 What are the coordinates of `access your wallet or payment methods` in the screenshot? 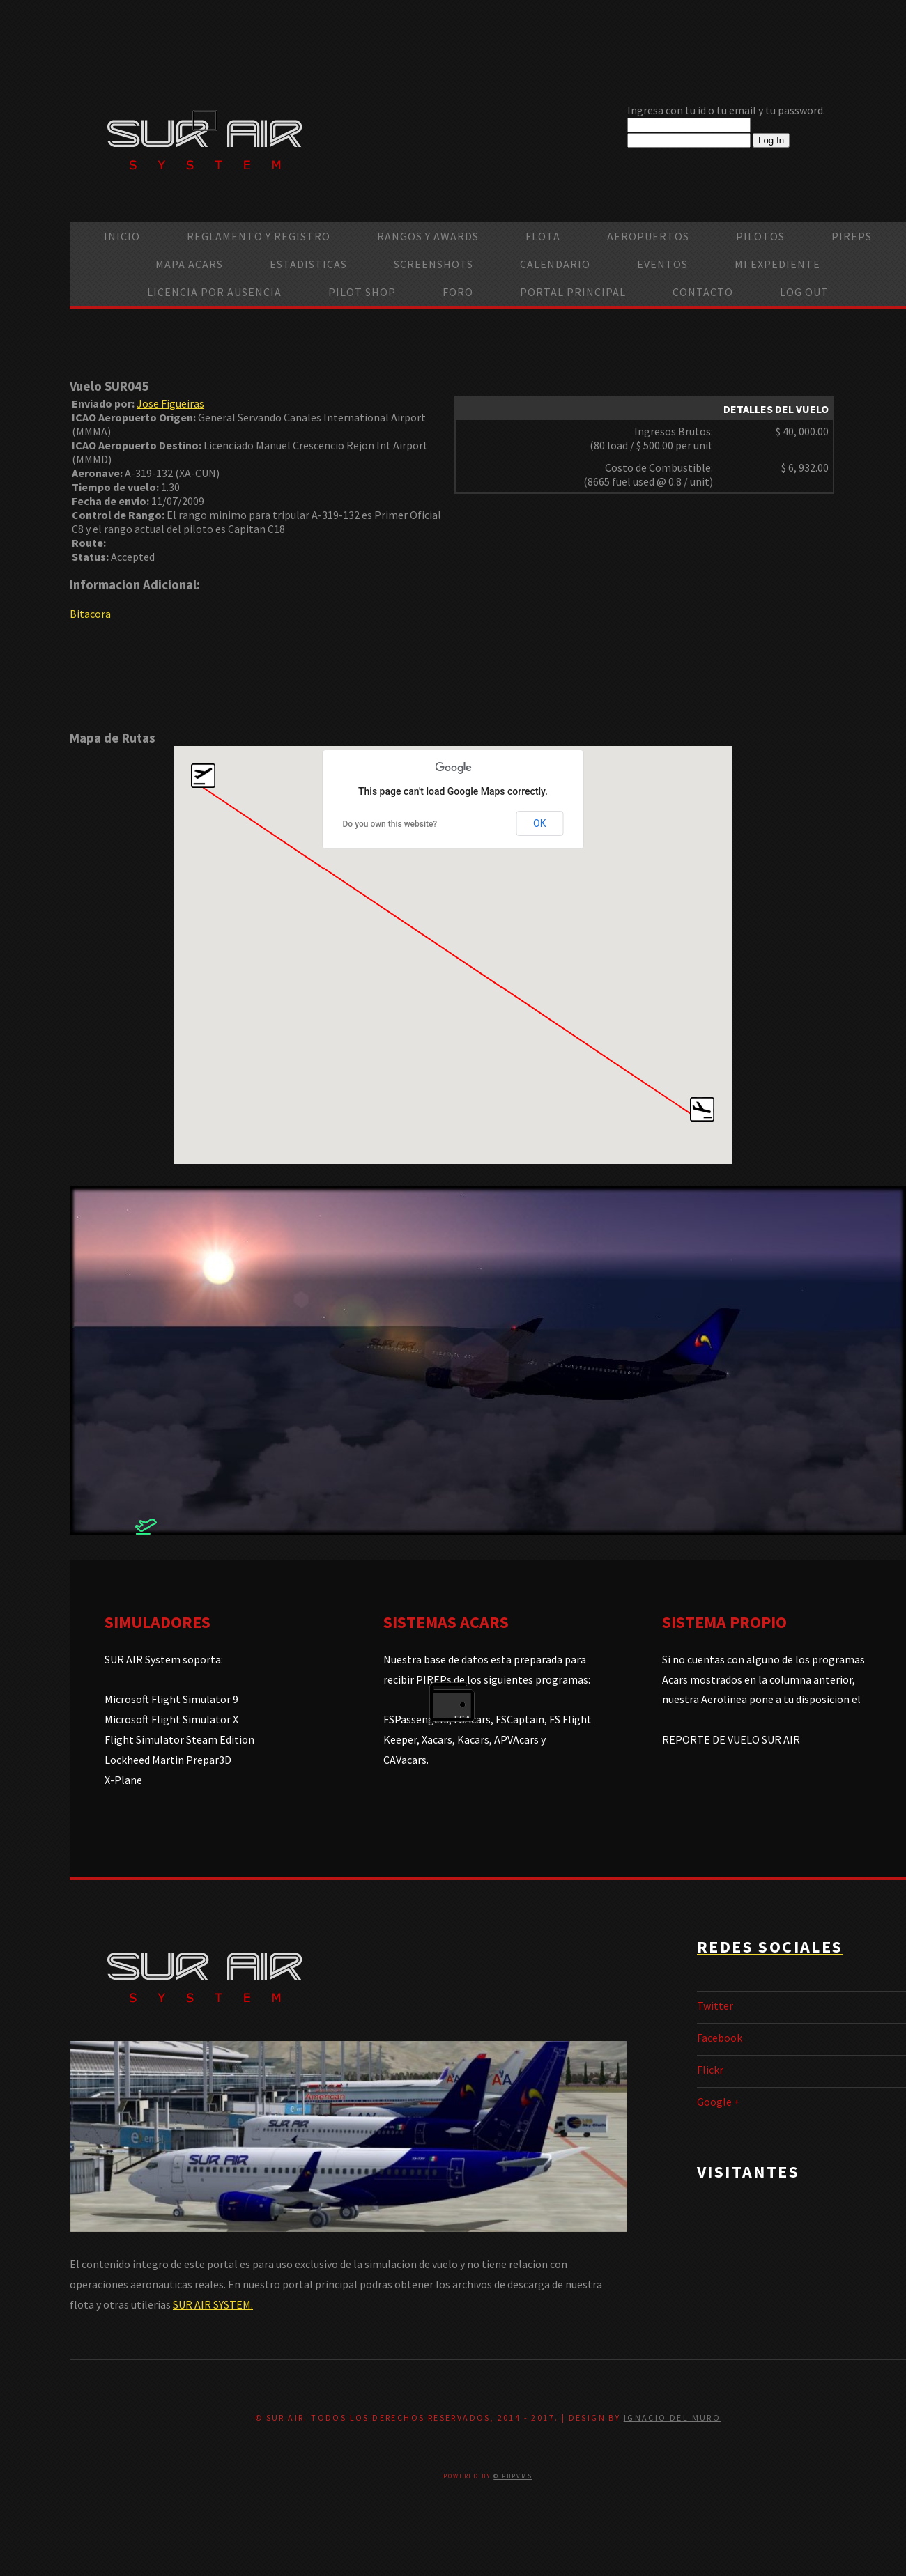 It's located at (451, 1704).